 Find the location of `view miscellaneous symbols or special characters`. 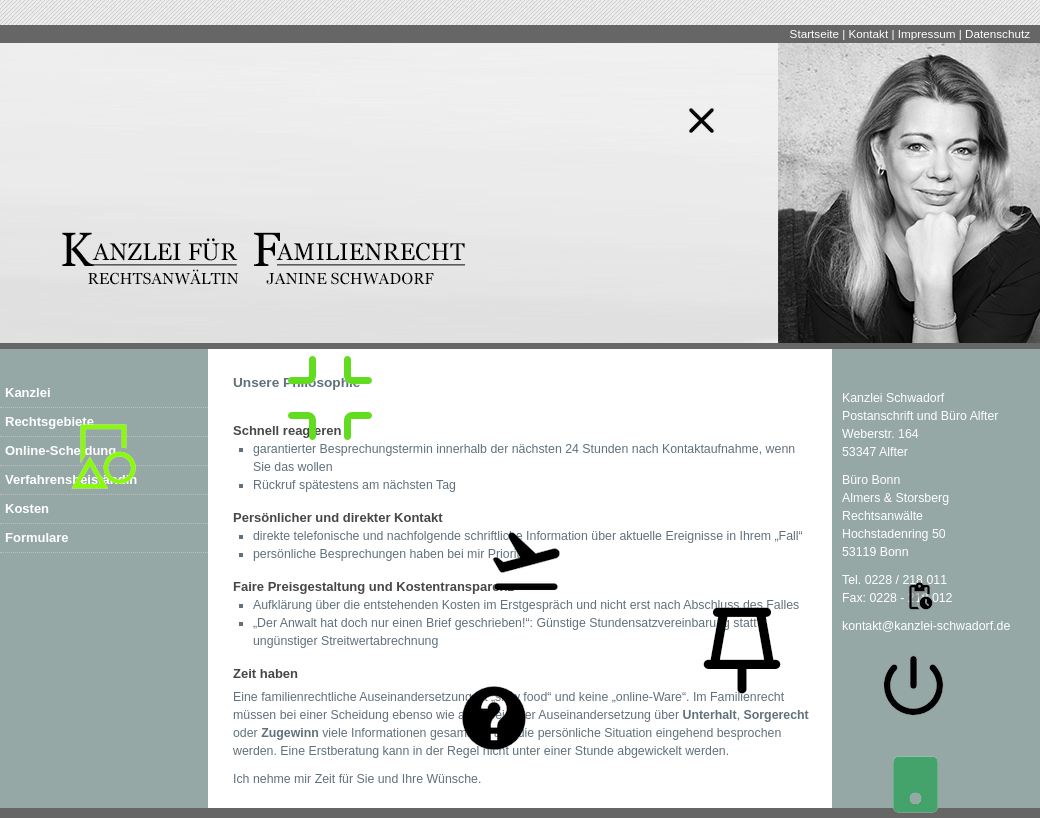

view miscellaneous symbols or special characters is located at coordinates (103, 456).